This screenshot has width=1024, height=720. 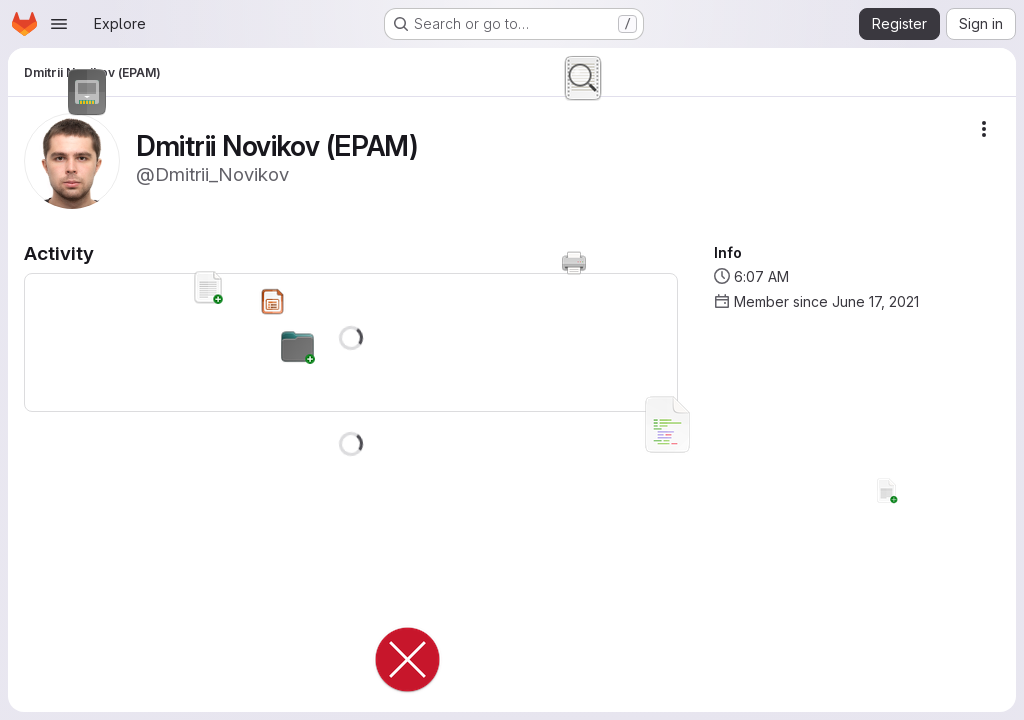 What do you see at coordinates (667, 424) in the screenshot?
I see `a COBOL source code file` at bounding box center [667, 424].